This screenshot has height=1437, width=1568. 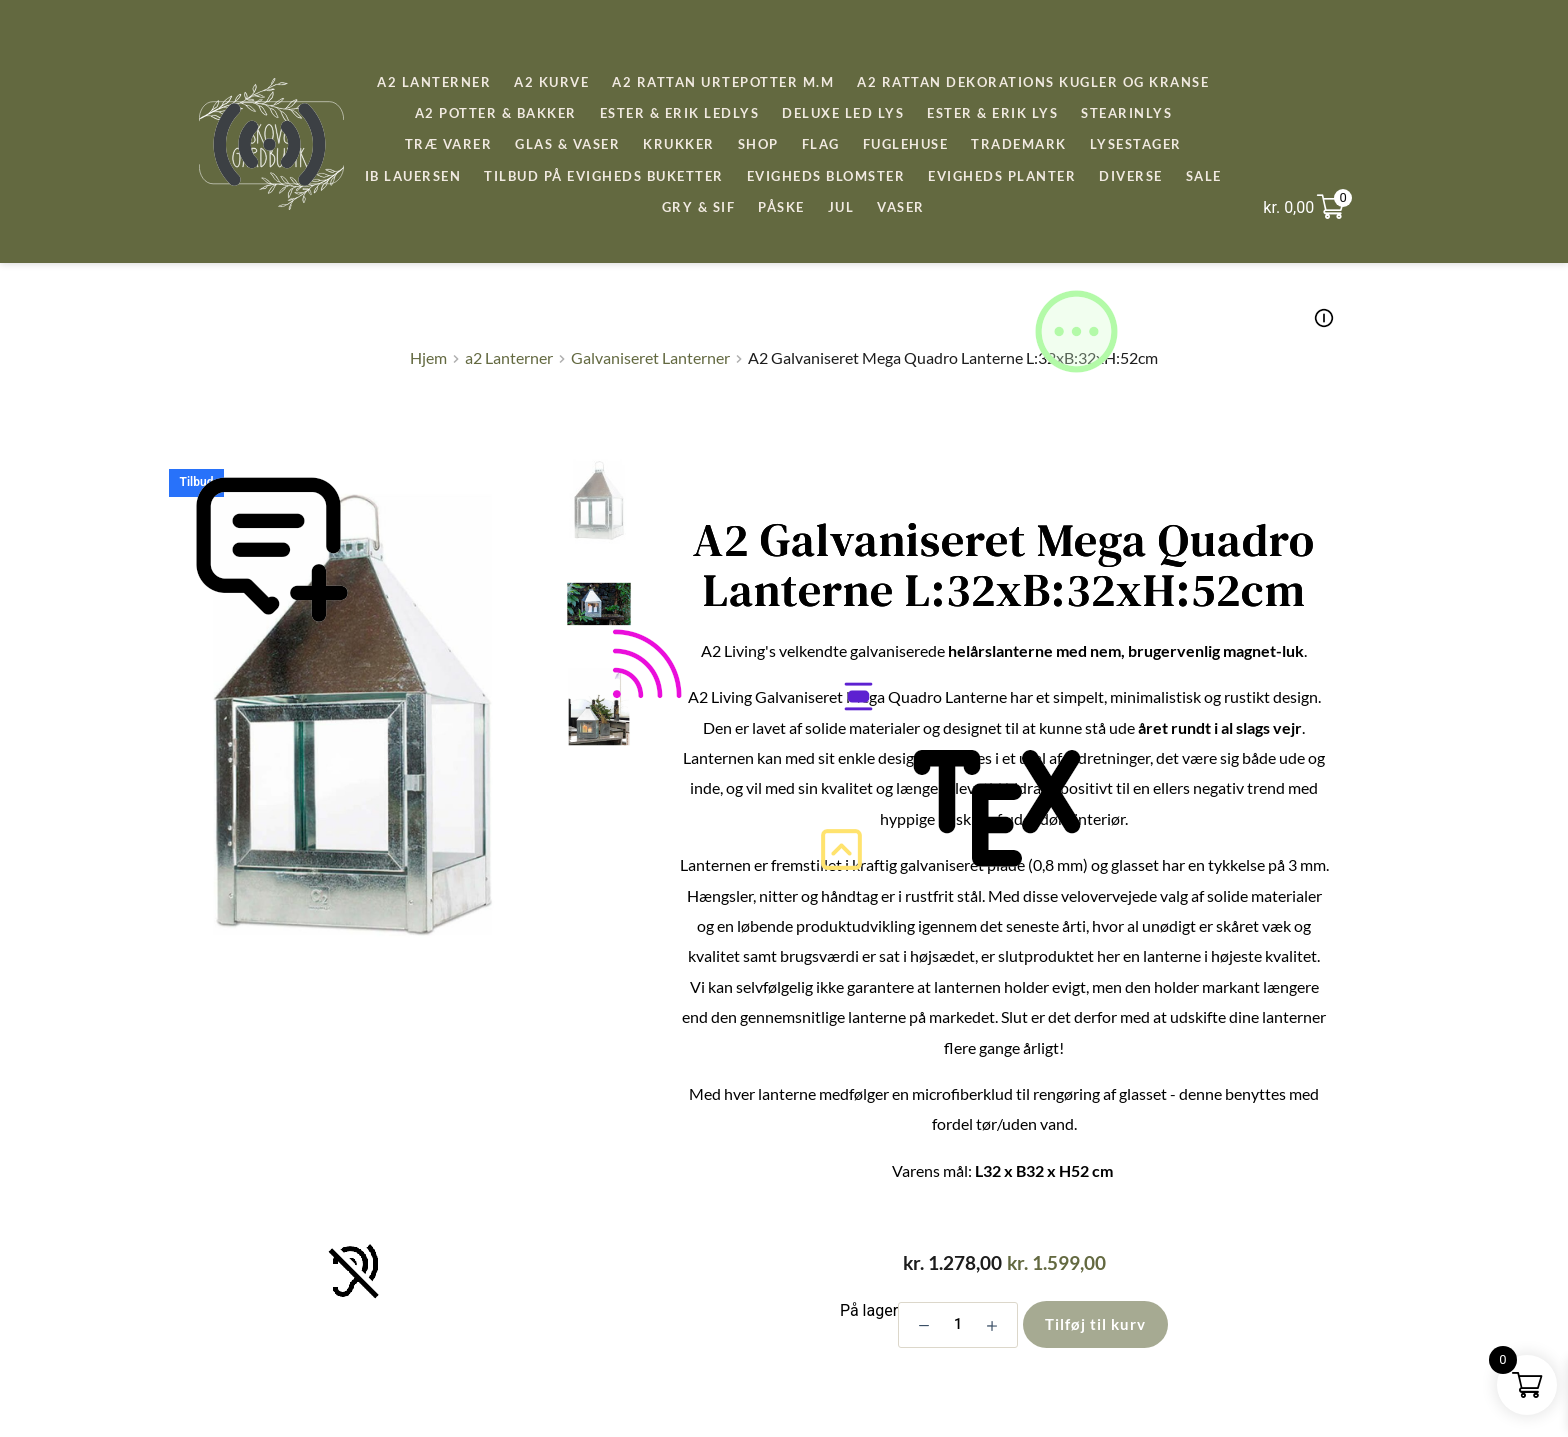 What do you see at coordinates (1324, 318) in the screenshot?
I see `access information or help` at bounding box center [1324, 318].